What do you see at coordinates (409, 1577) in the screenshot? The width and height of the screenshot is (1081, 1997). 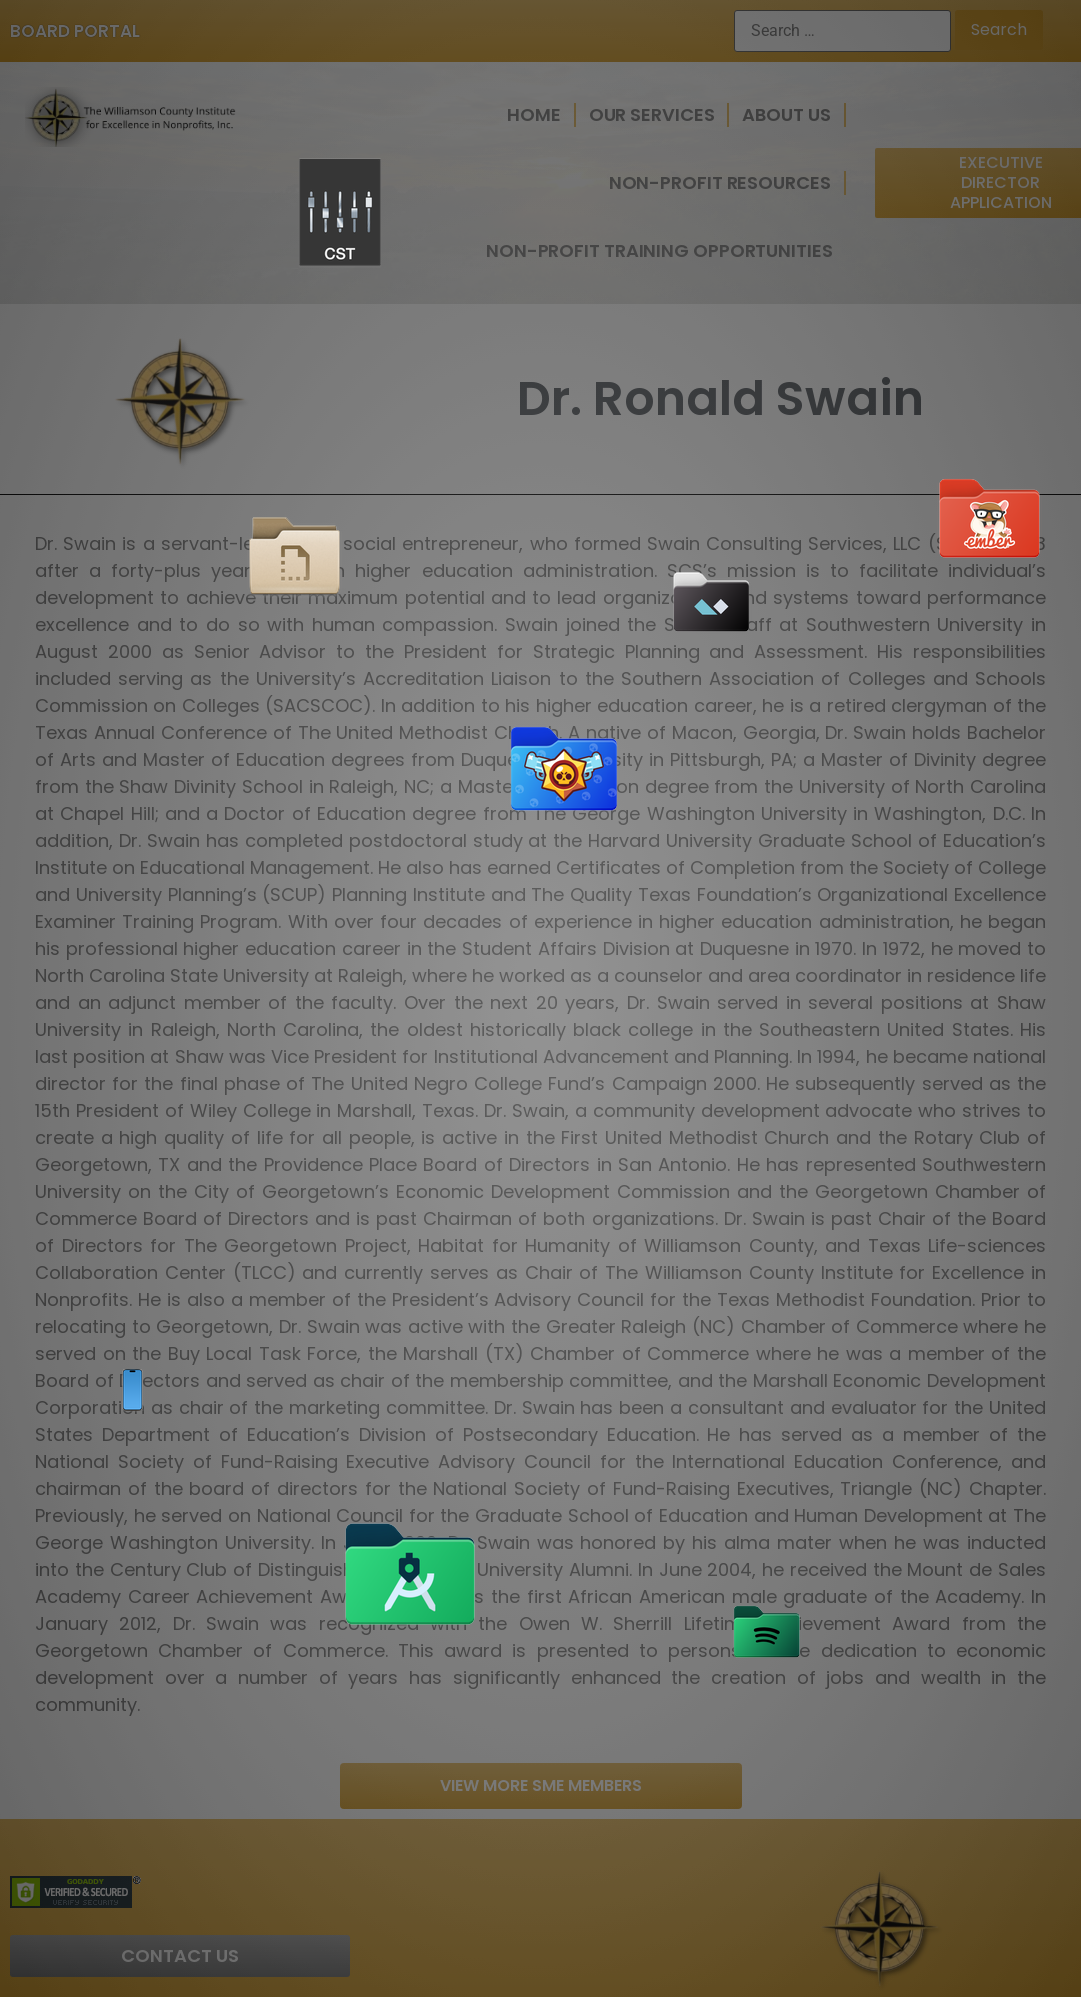 I see `open android studio project folder` at bounding box center [409, 1577].